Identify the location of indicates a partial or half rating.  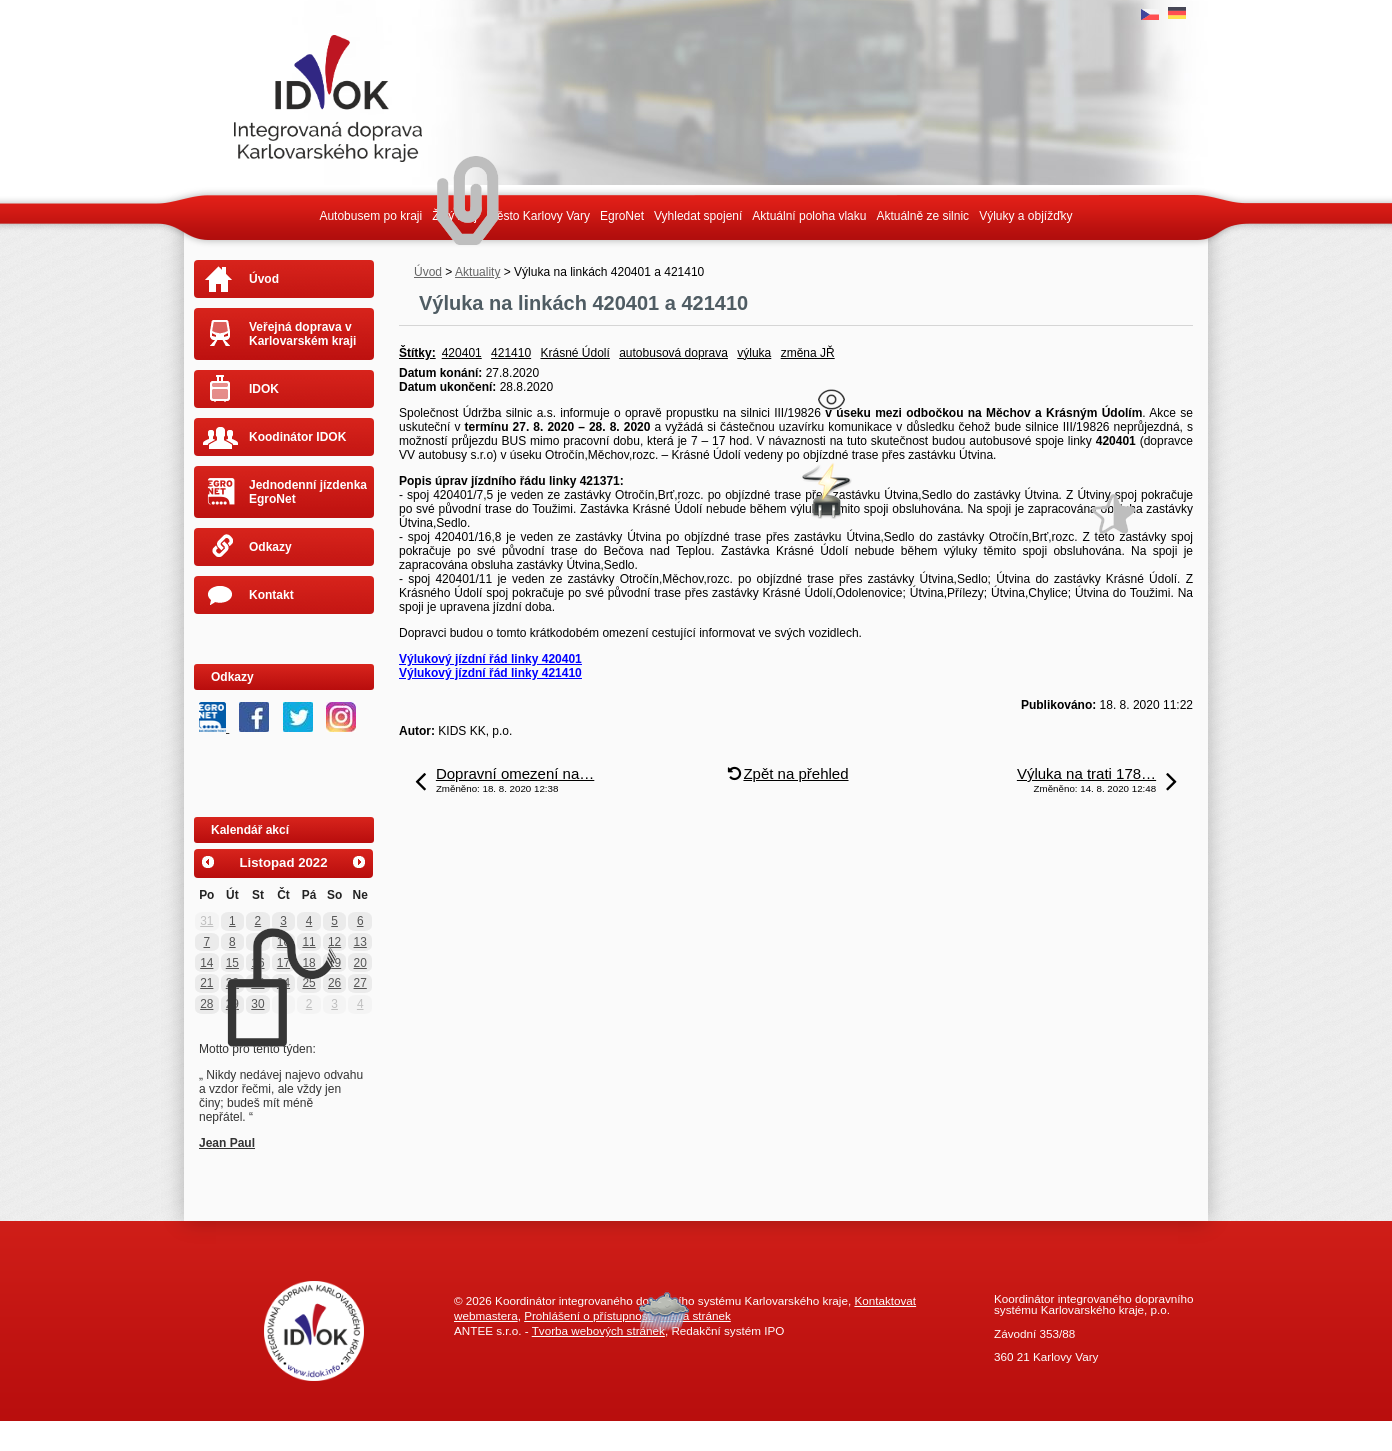
(1113, 515).